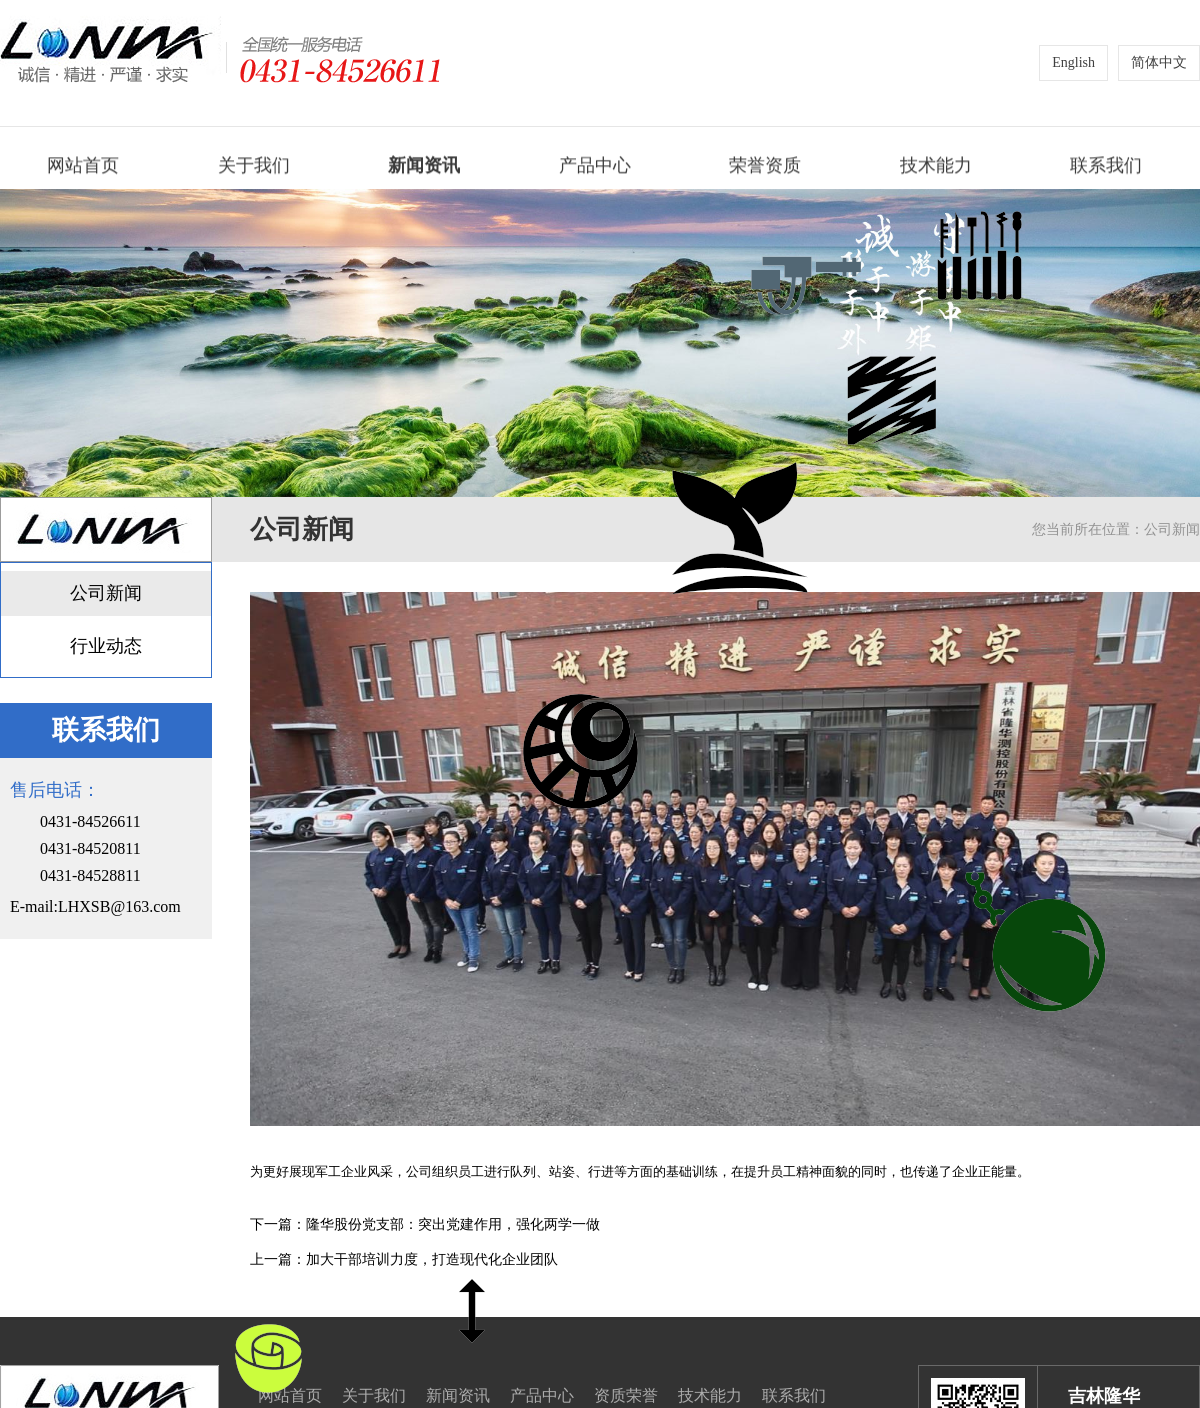  I want to click on indicates marine or ocean-themed content, so click(739, 525).